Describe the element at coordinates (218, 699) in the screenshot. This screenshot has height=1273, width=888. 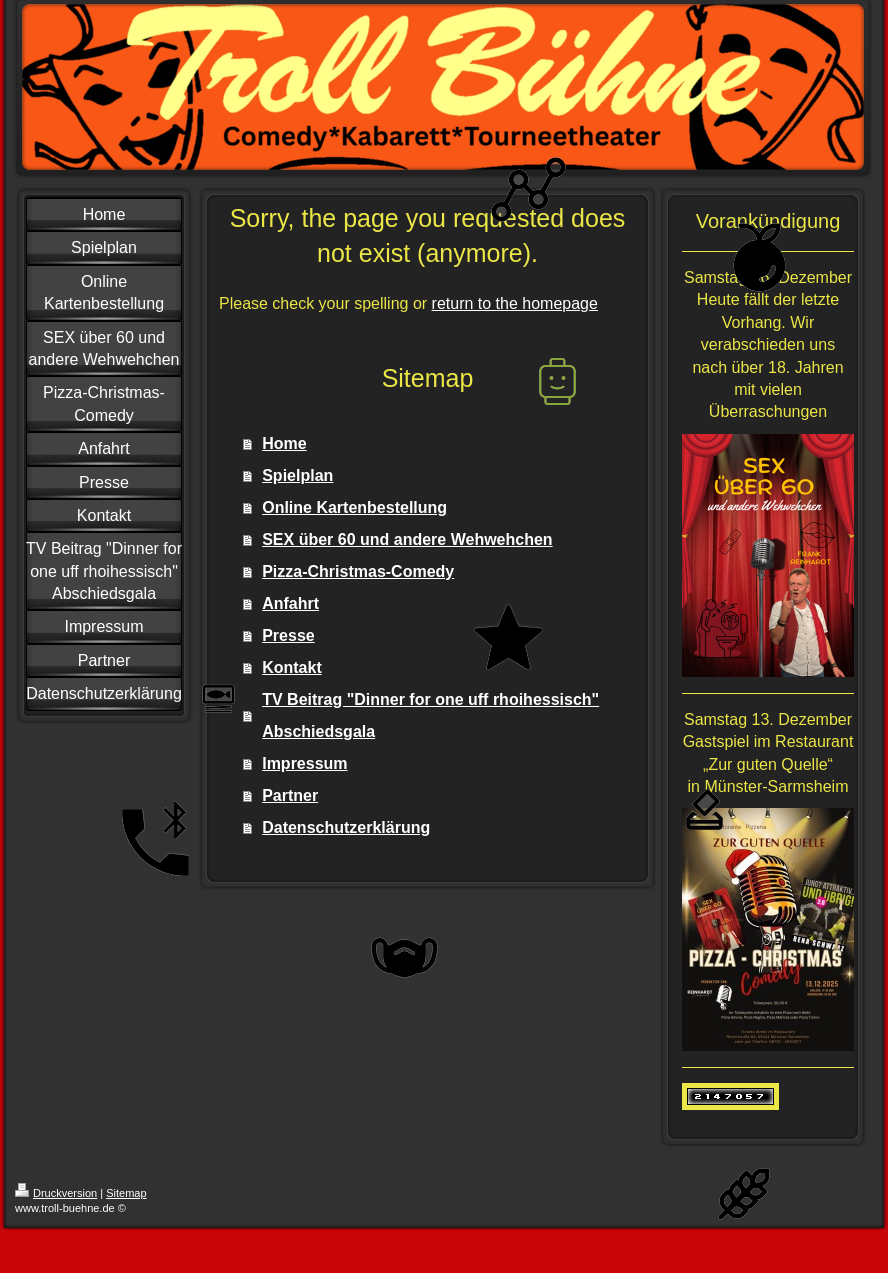
I see `view set meal or bento box options` at that location.